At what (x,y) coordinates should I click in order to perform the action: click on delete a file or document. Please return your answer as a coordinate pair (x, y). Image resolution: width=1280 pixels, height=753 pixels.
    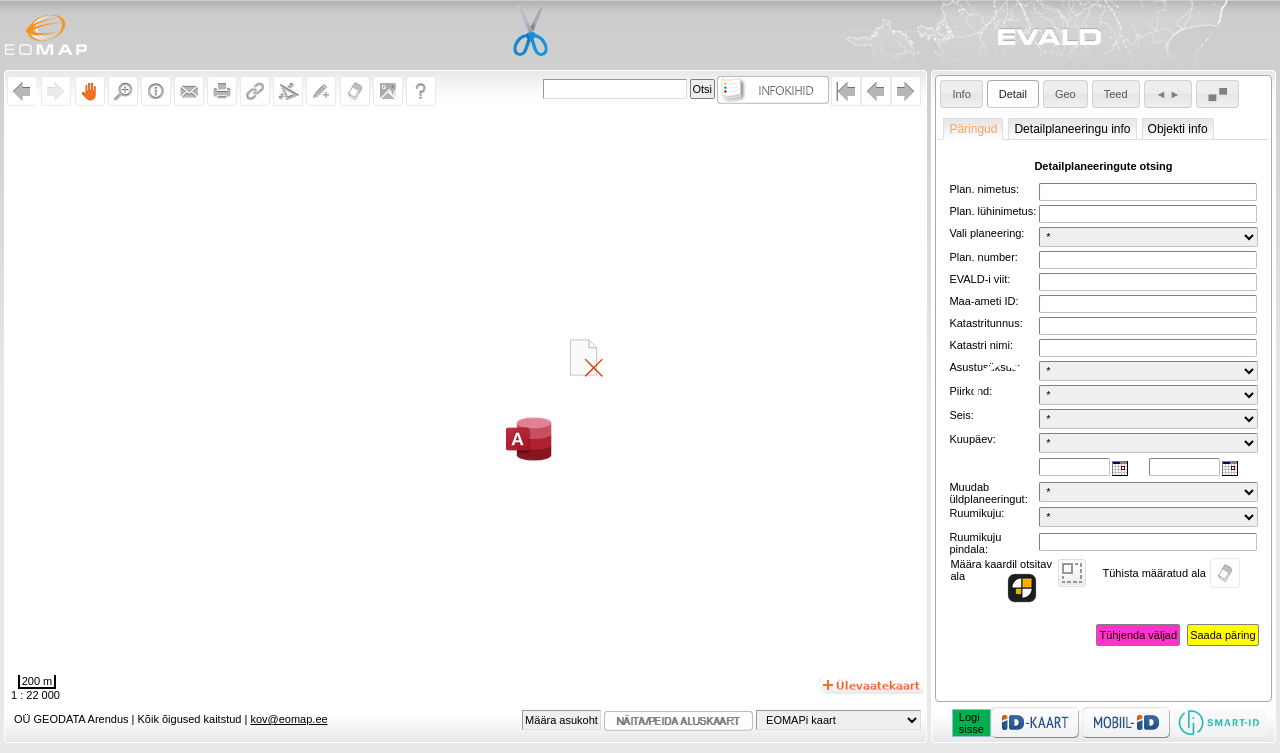
    Looking at the image, I should click on (583, 357).